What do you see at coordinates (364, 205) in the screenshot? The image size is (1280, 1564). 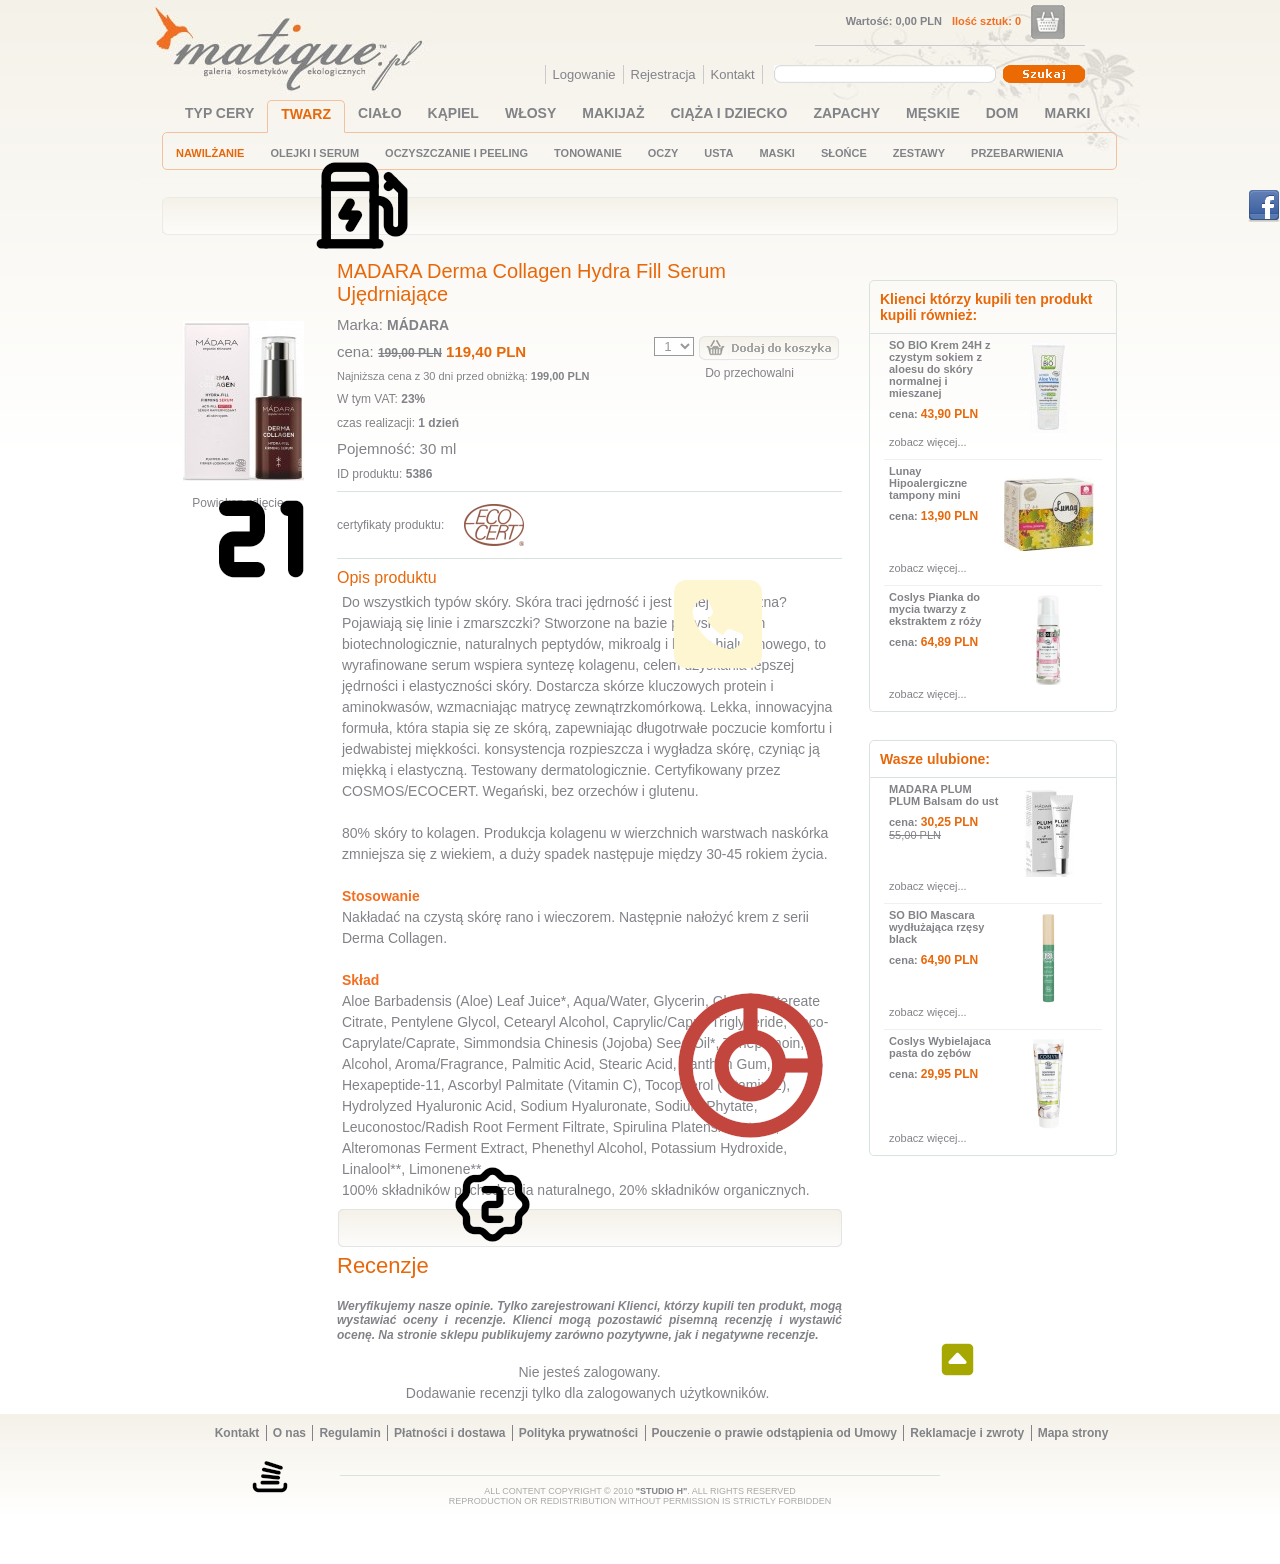 I see `find nearby electric vehicle charging stations` at bounding box center [364, 205].